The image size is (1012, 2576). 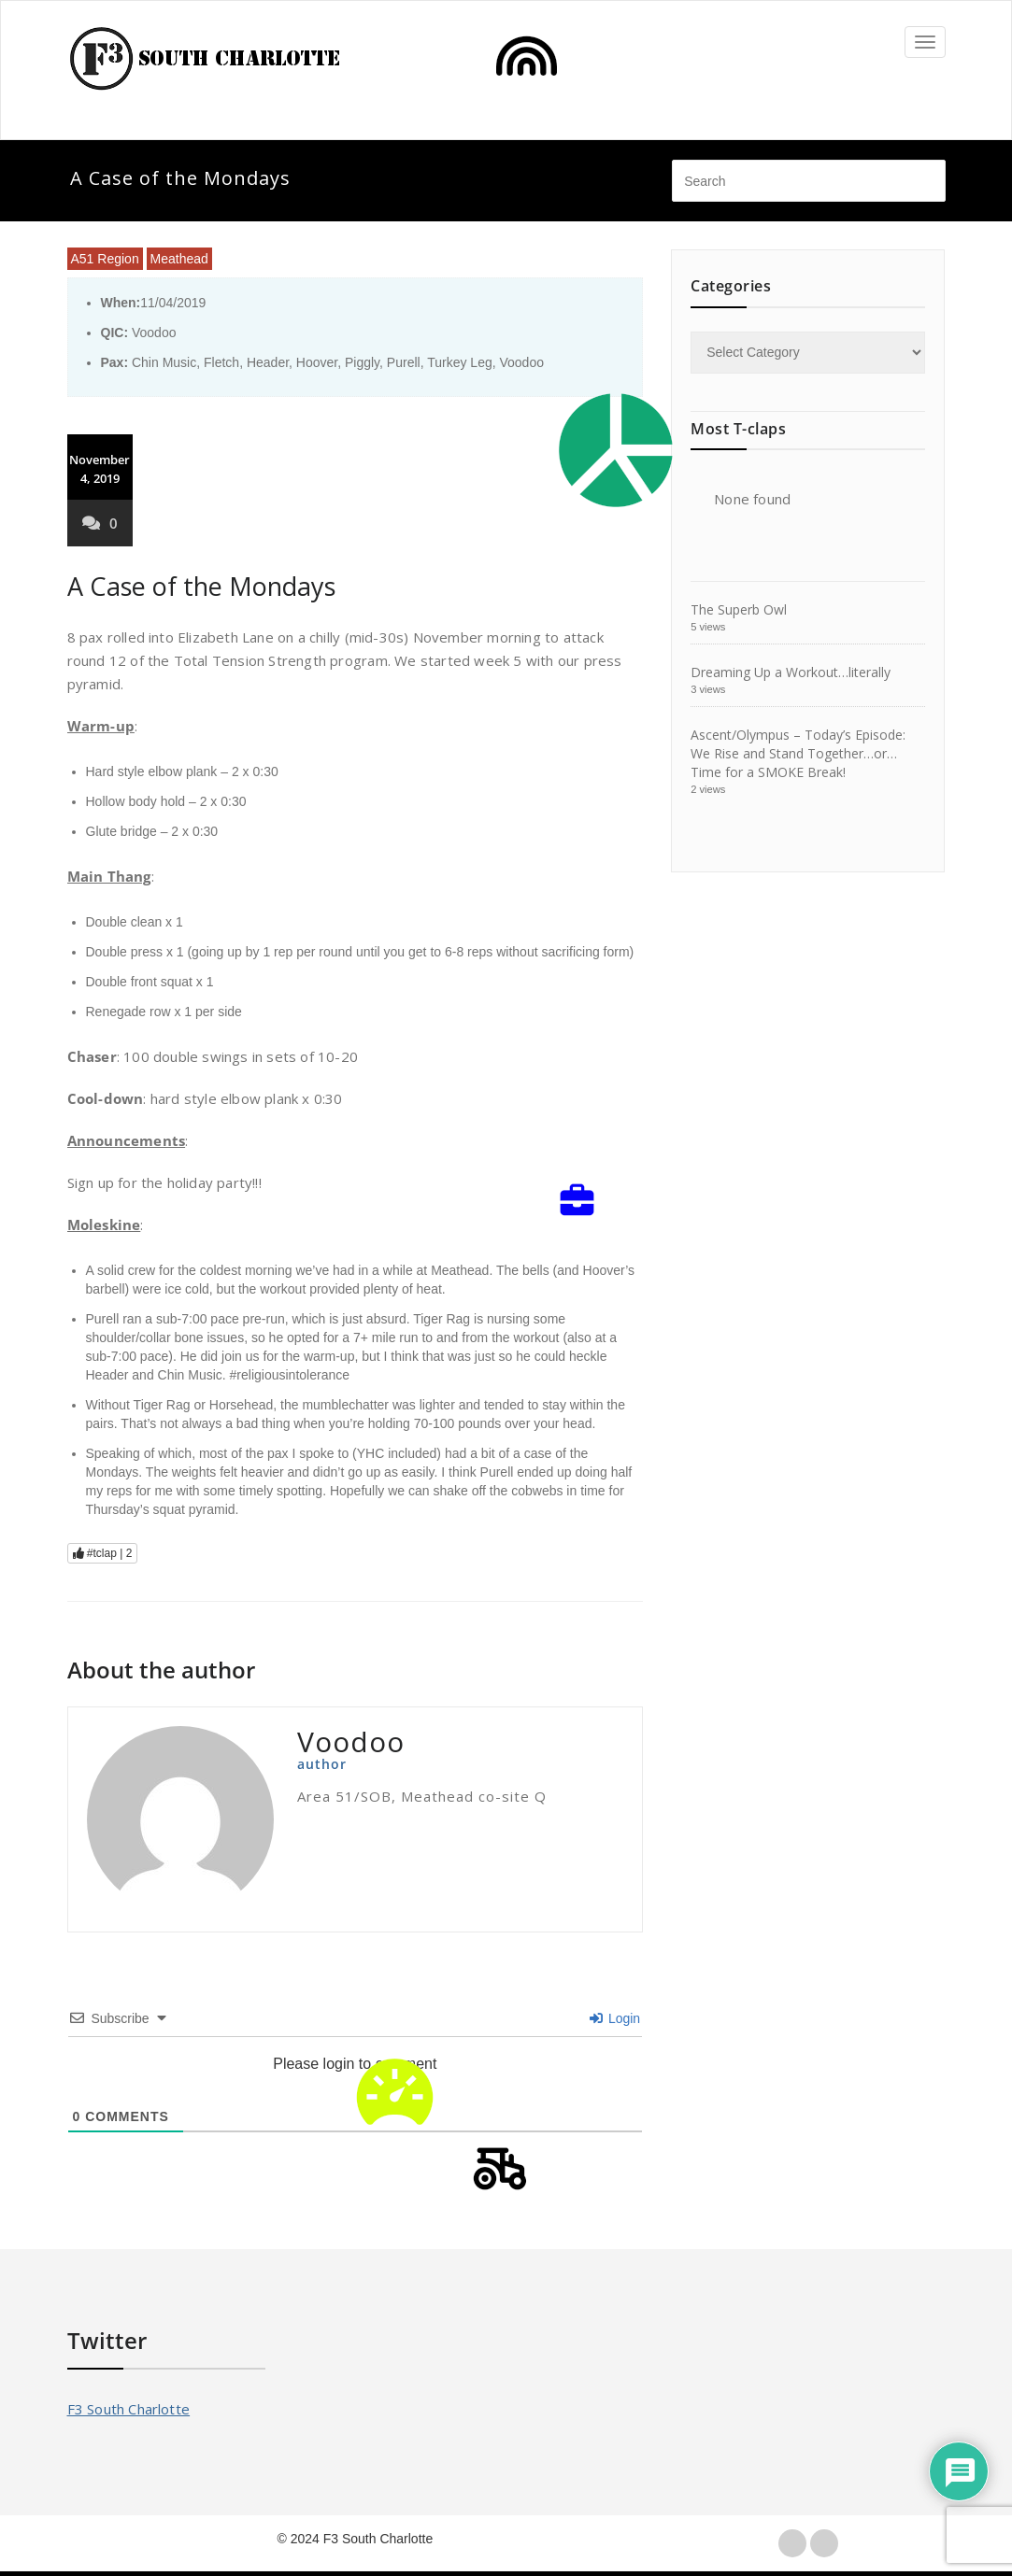 I want to click on access farming or agricultural features, so click(x=499, y=2168).